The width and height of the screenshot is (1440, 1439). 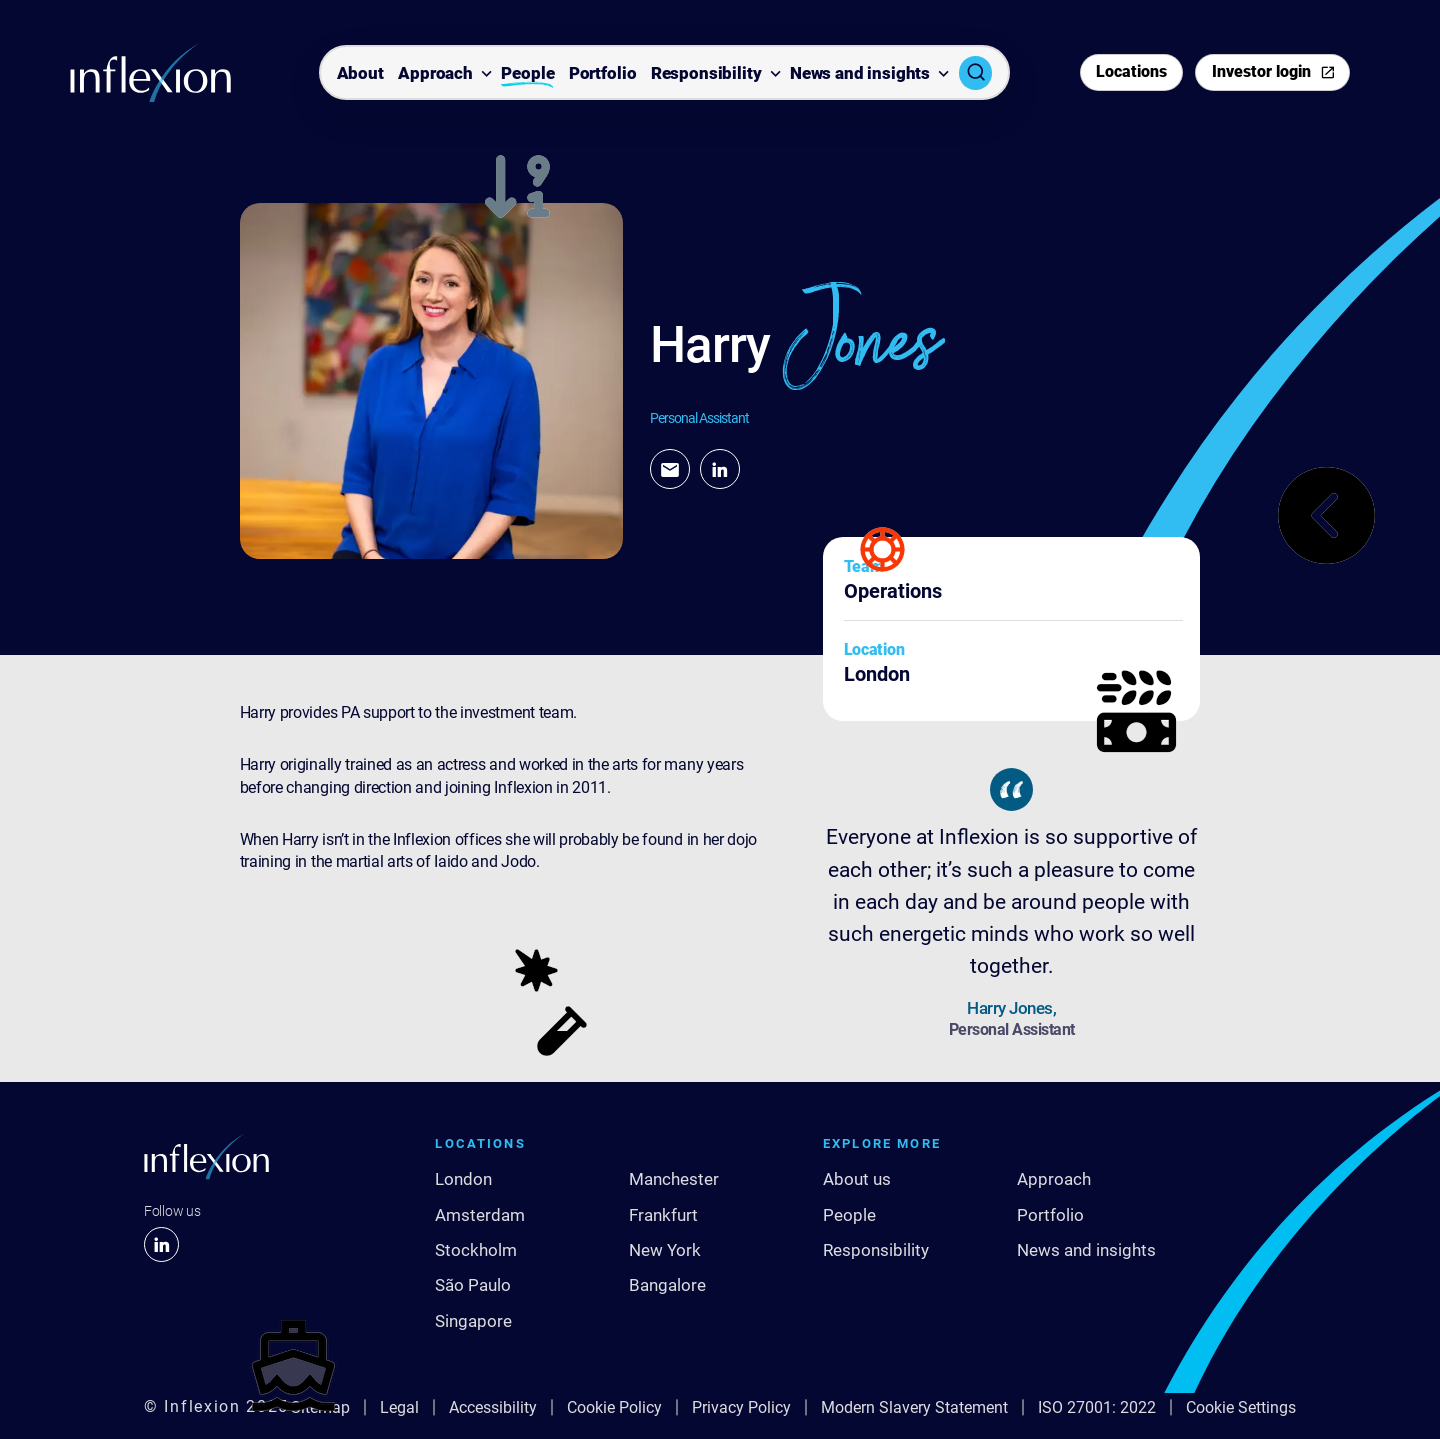 What do you see at coordinates (1136, 712) in the screenshot?
I see `access agricultural subsidies or farm payments` at bounding box center [1136, 712].